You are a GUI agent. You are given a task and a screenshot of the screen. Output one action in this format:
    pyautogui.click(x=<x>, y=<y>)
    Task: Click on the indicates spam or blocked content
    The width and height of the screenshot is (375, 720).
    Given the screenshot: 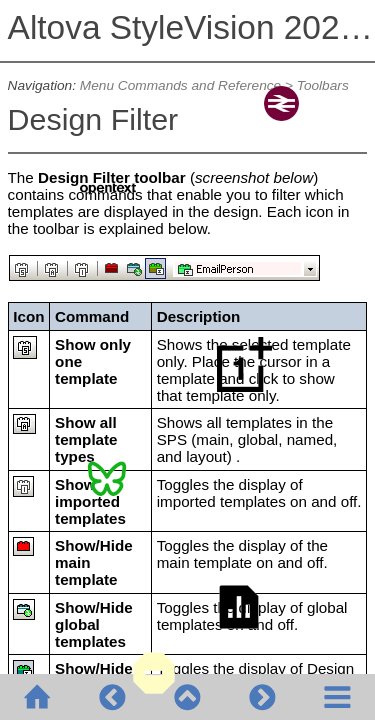 What is the action you would take?
    pyautogui.click(x=154, y=673)
    